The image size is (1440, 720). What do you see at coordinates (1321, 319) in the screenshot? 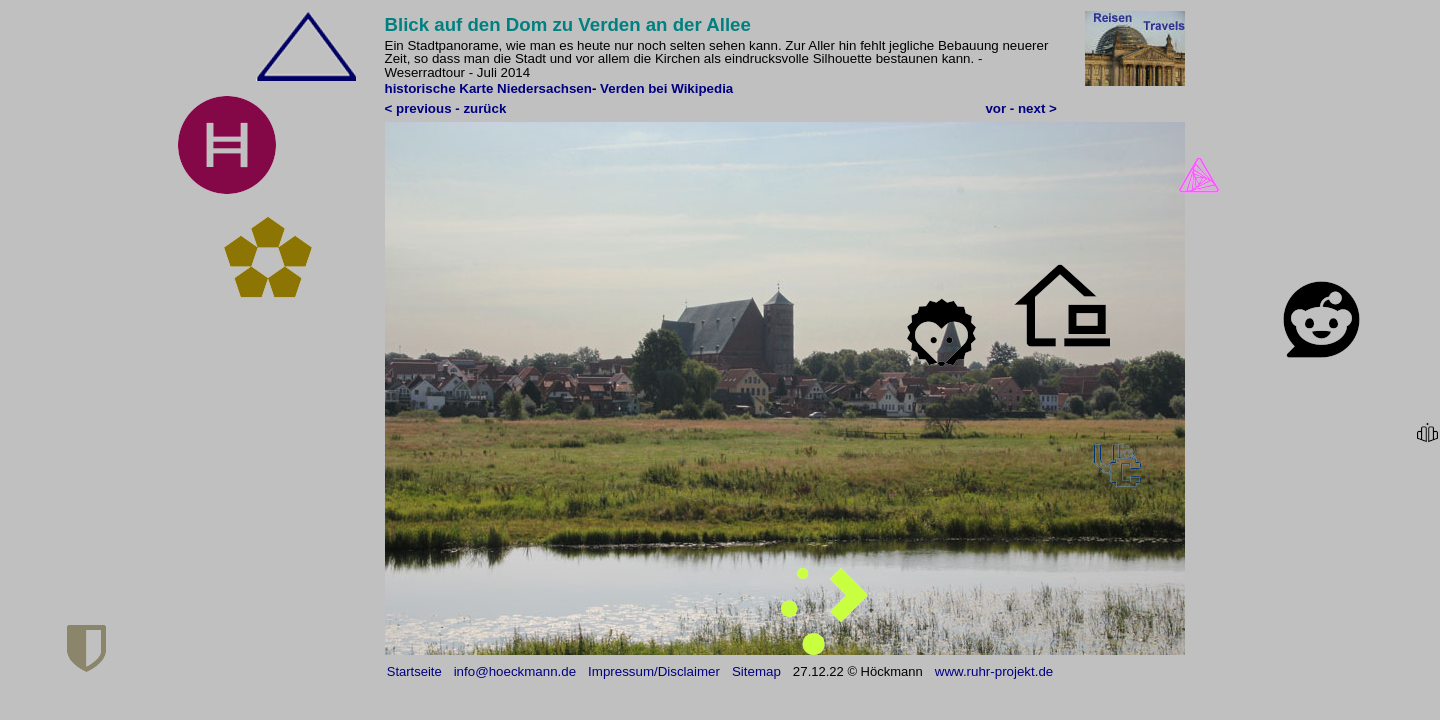
I see `open the Reddit app` at bounding box center [1321, 319].